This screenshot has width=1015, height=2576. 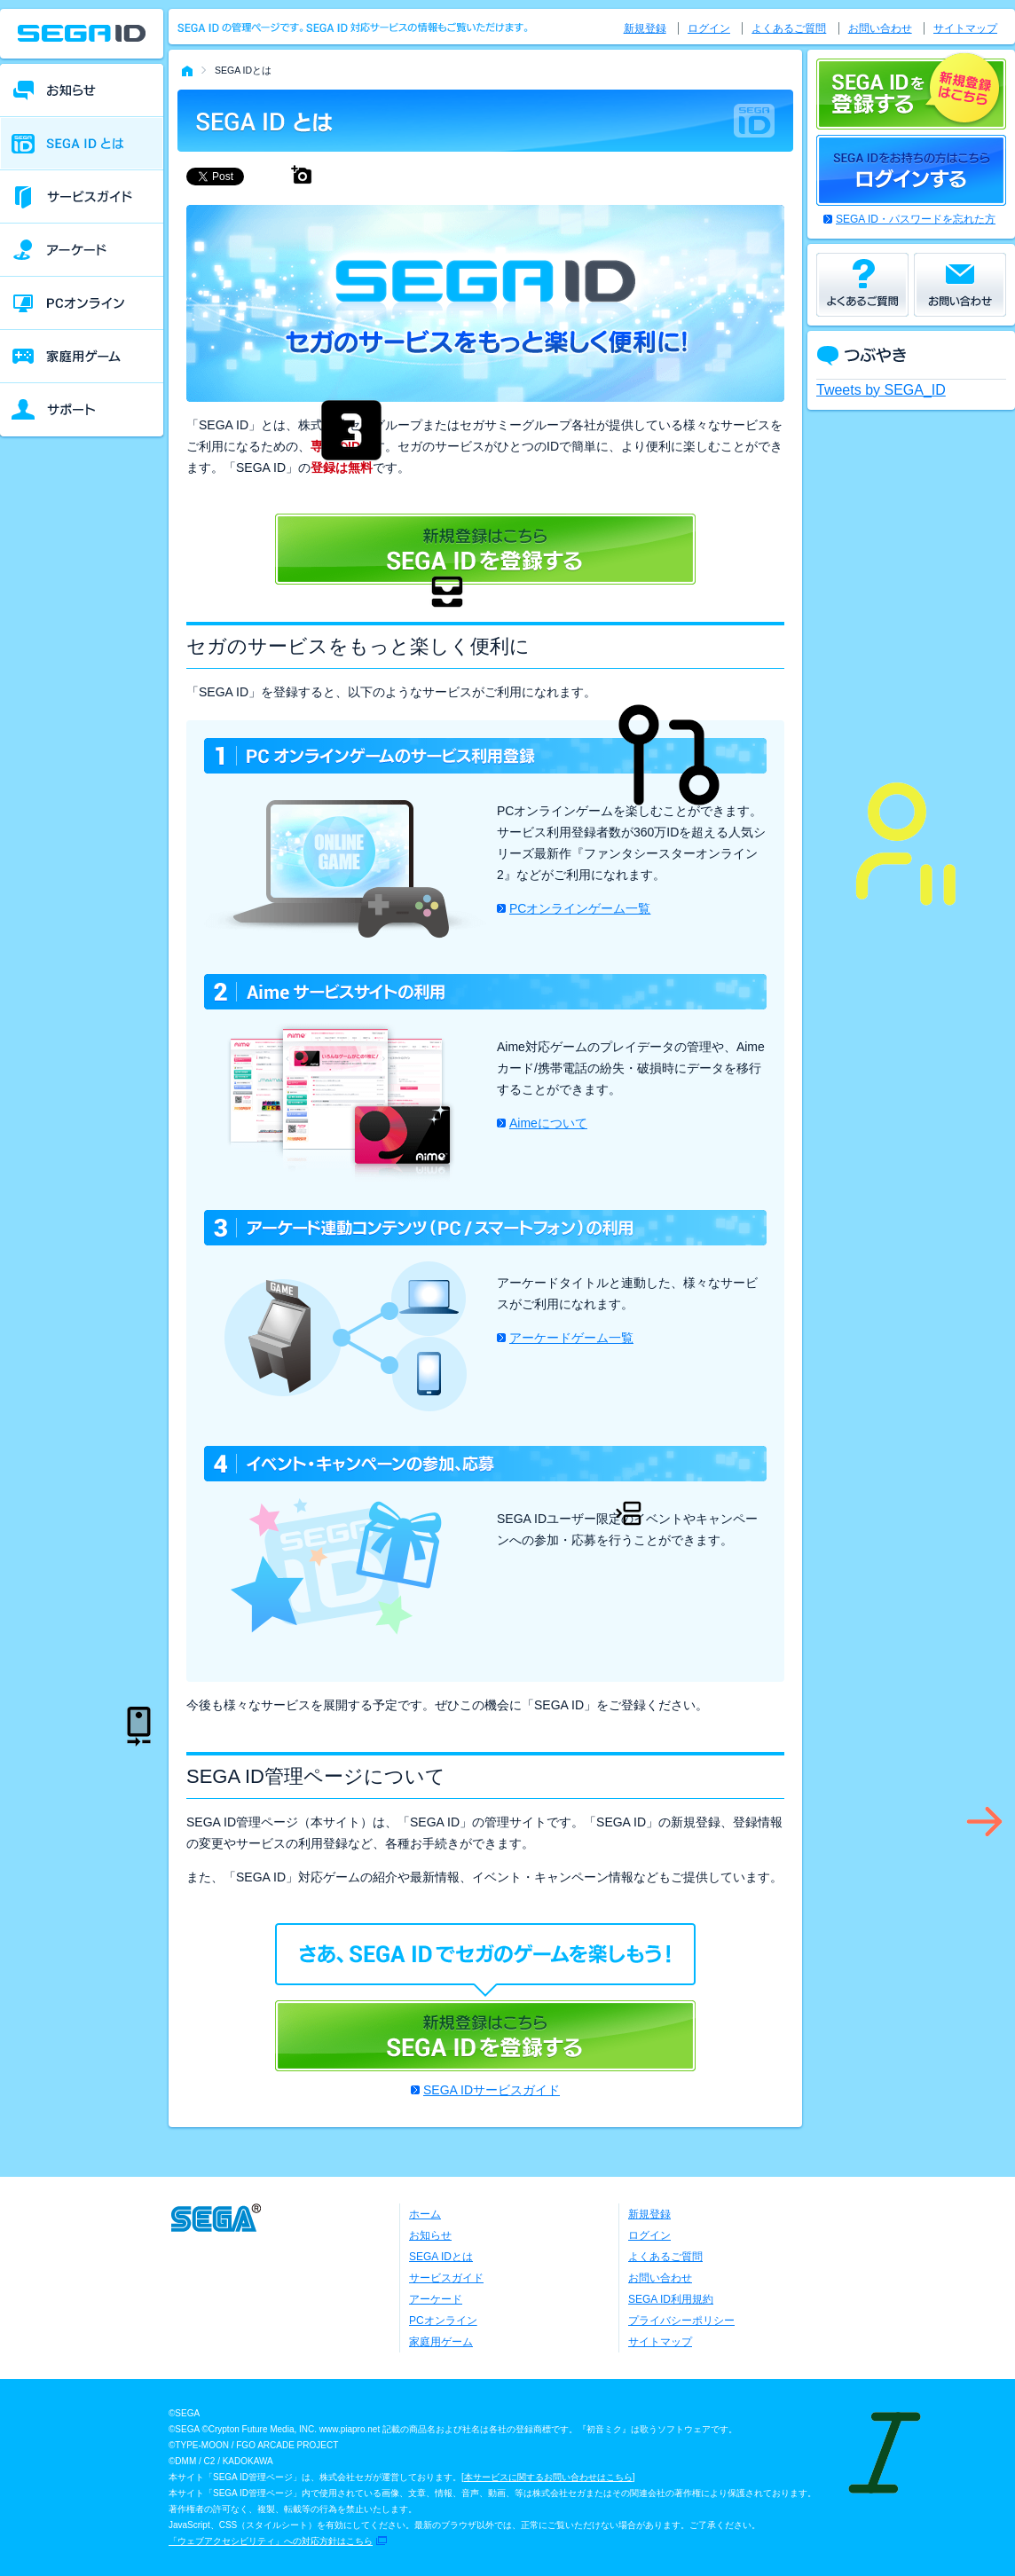 I want to click on step 3 in a multi-step process, so click(x=351, y=430).